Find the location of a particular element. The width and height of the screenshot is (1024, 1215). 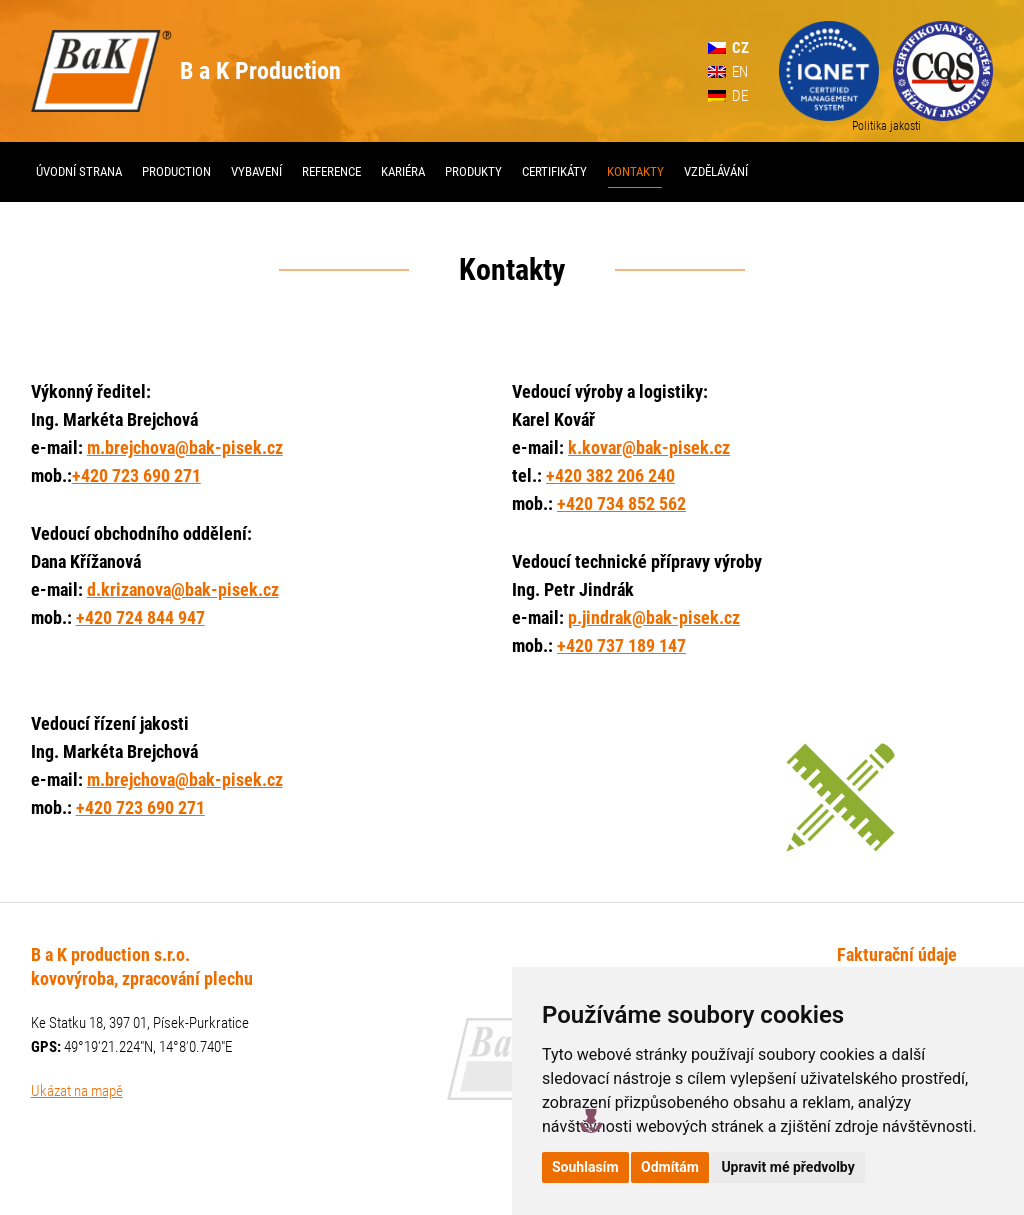

view jewelry or accessories collection is located at coordinates (591, 1121).